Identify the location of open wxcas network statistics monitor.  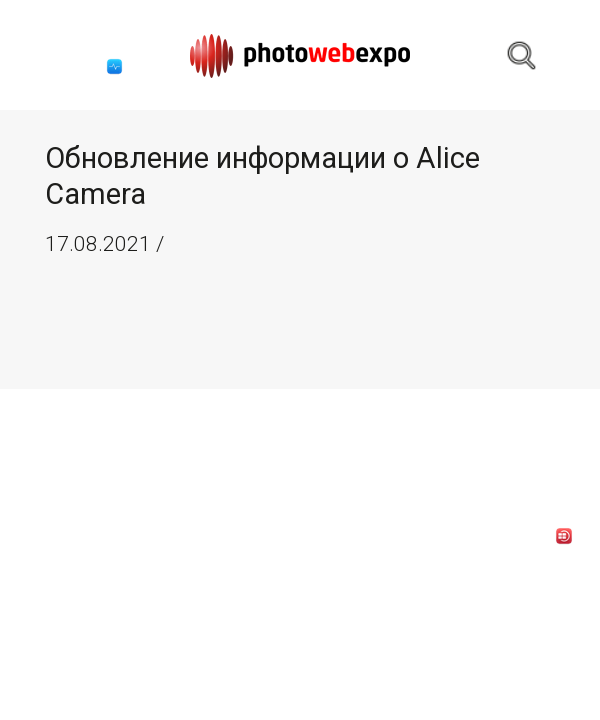
(114, 66).